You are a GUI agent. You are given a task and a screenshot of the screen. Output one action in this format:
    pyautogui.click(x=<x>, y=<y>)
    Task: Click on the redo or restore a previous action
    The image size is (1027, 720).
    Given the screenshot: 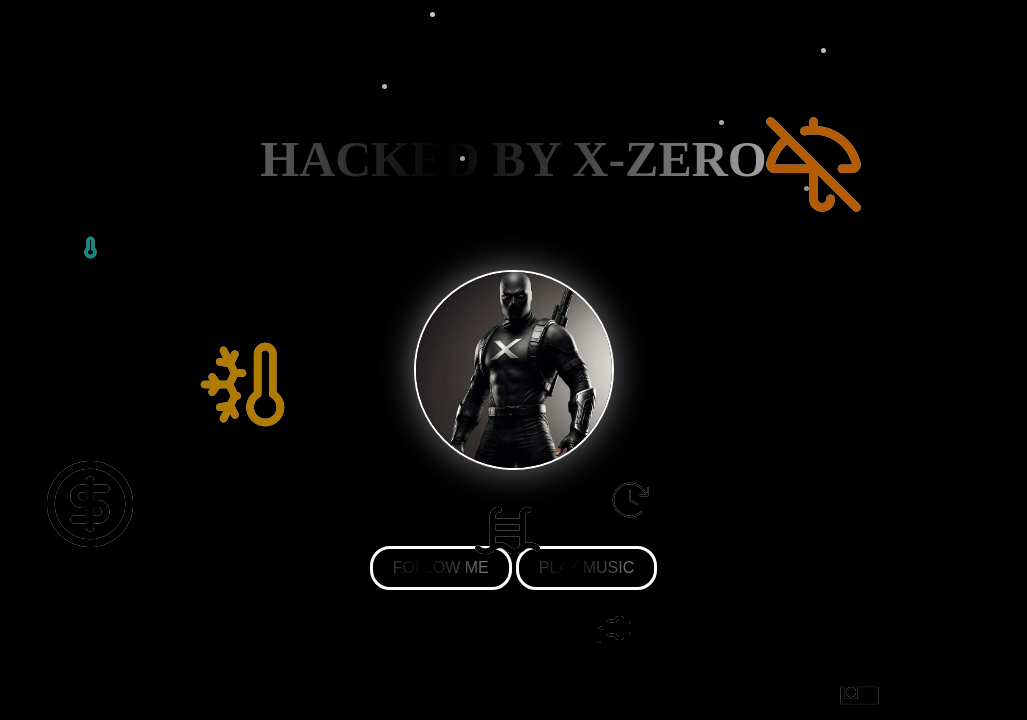 What is the action you would take?
    pyautogui.click(x=630, y=500)
    